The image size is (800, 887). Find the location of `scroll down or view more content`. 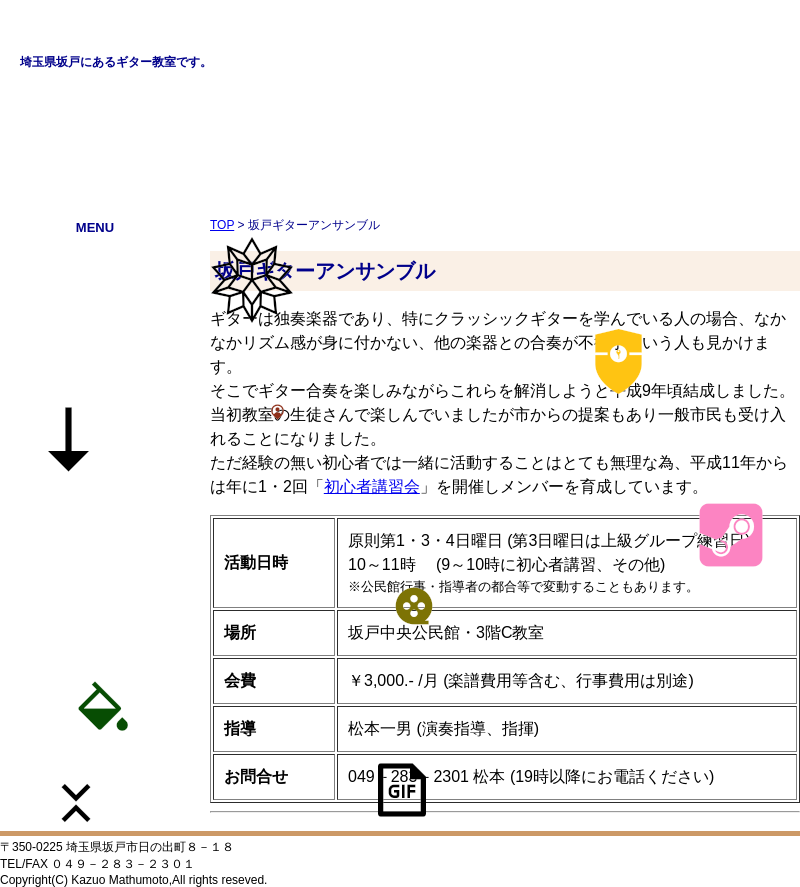

scroll down or view more content is located at coordinates (68, 439).